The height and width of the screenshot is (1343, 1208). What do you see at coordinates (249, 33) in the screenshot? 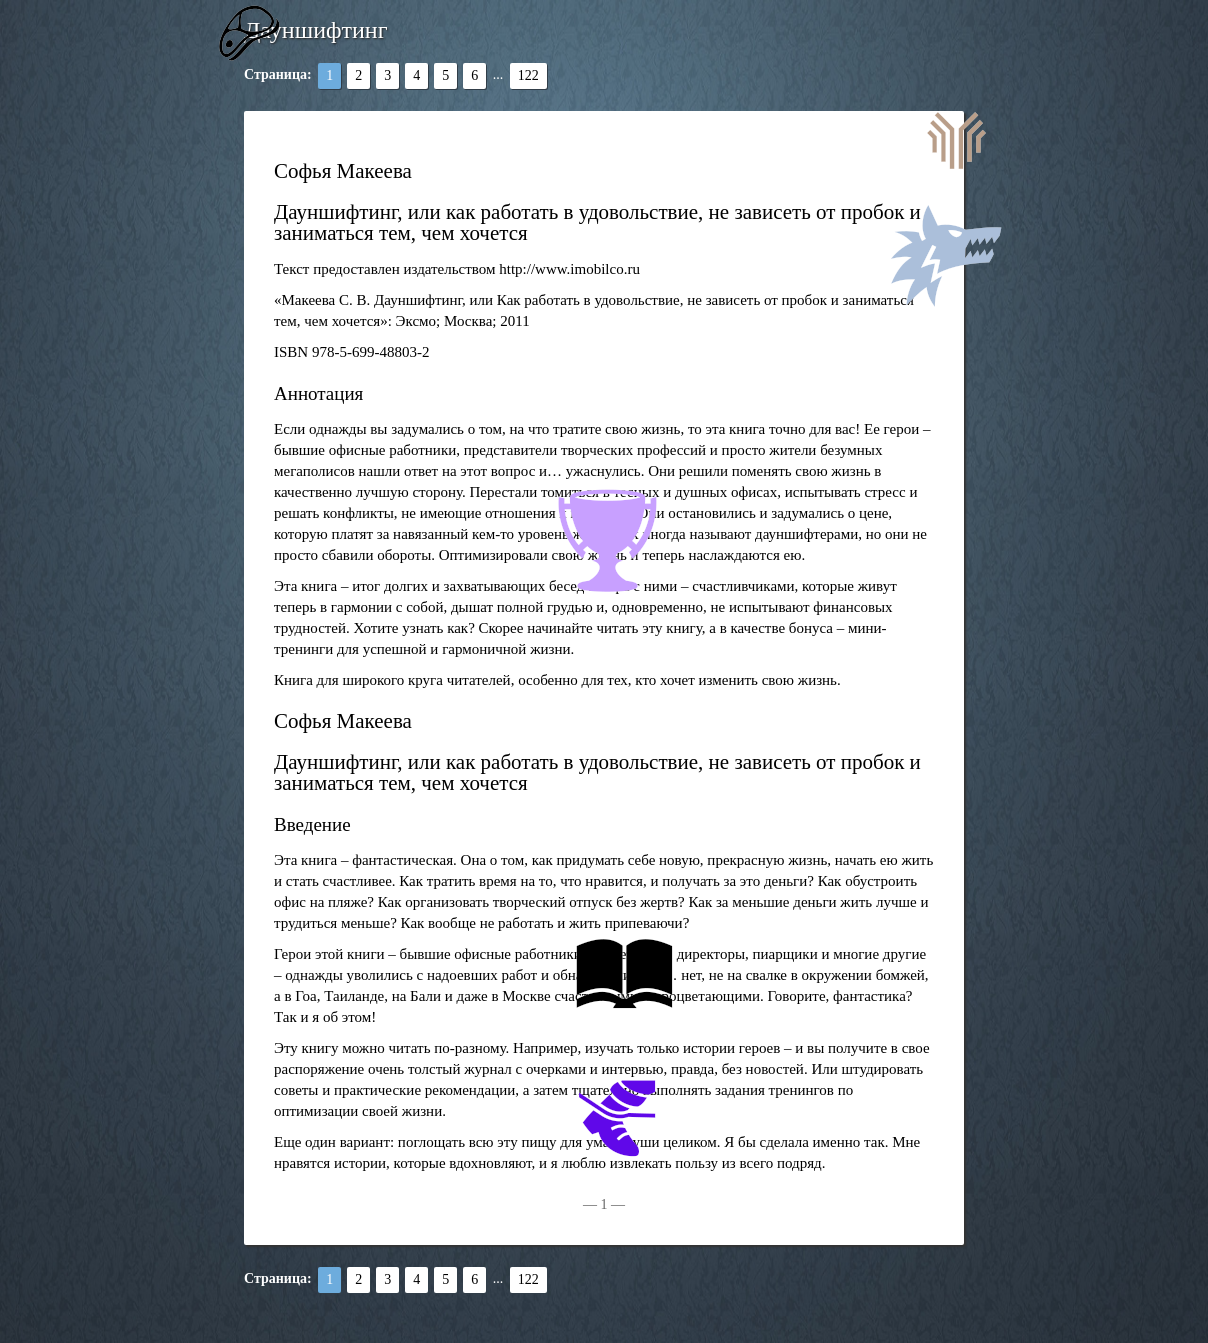
I see `browse meat or protein food options` at bounding box center [249, 33].